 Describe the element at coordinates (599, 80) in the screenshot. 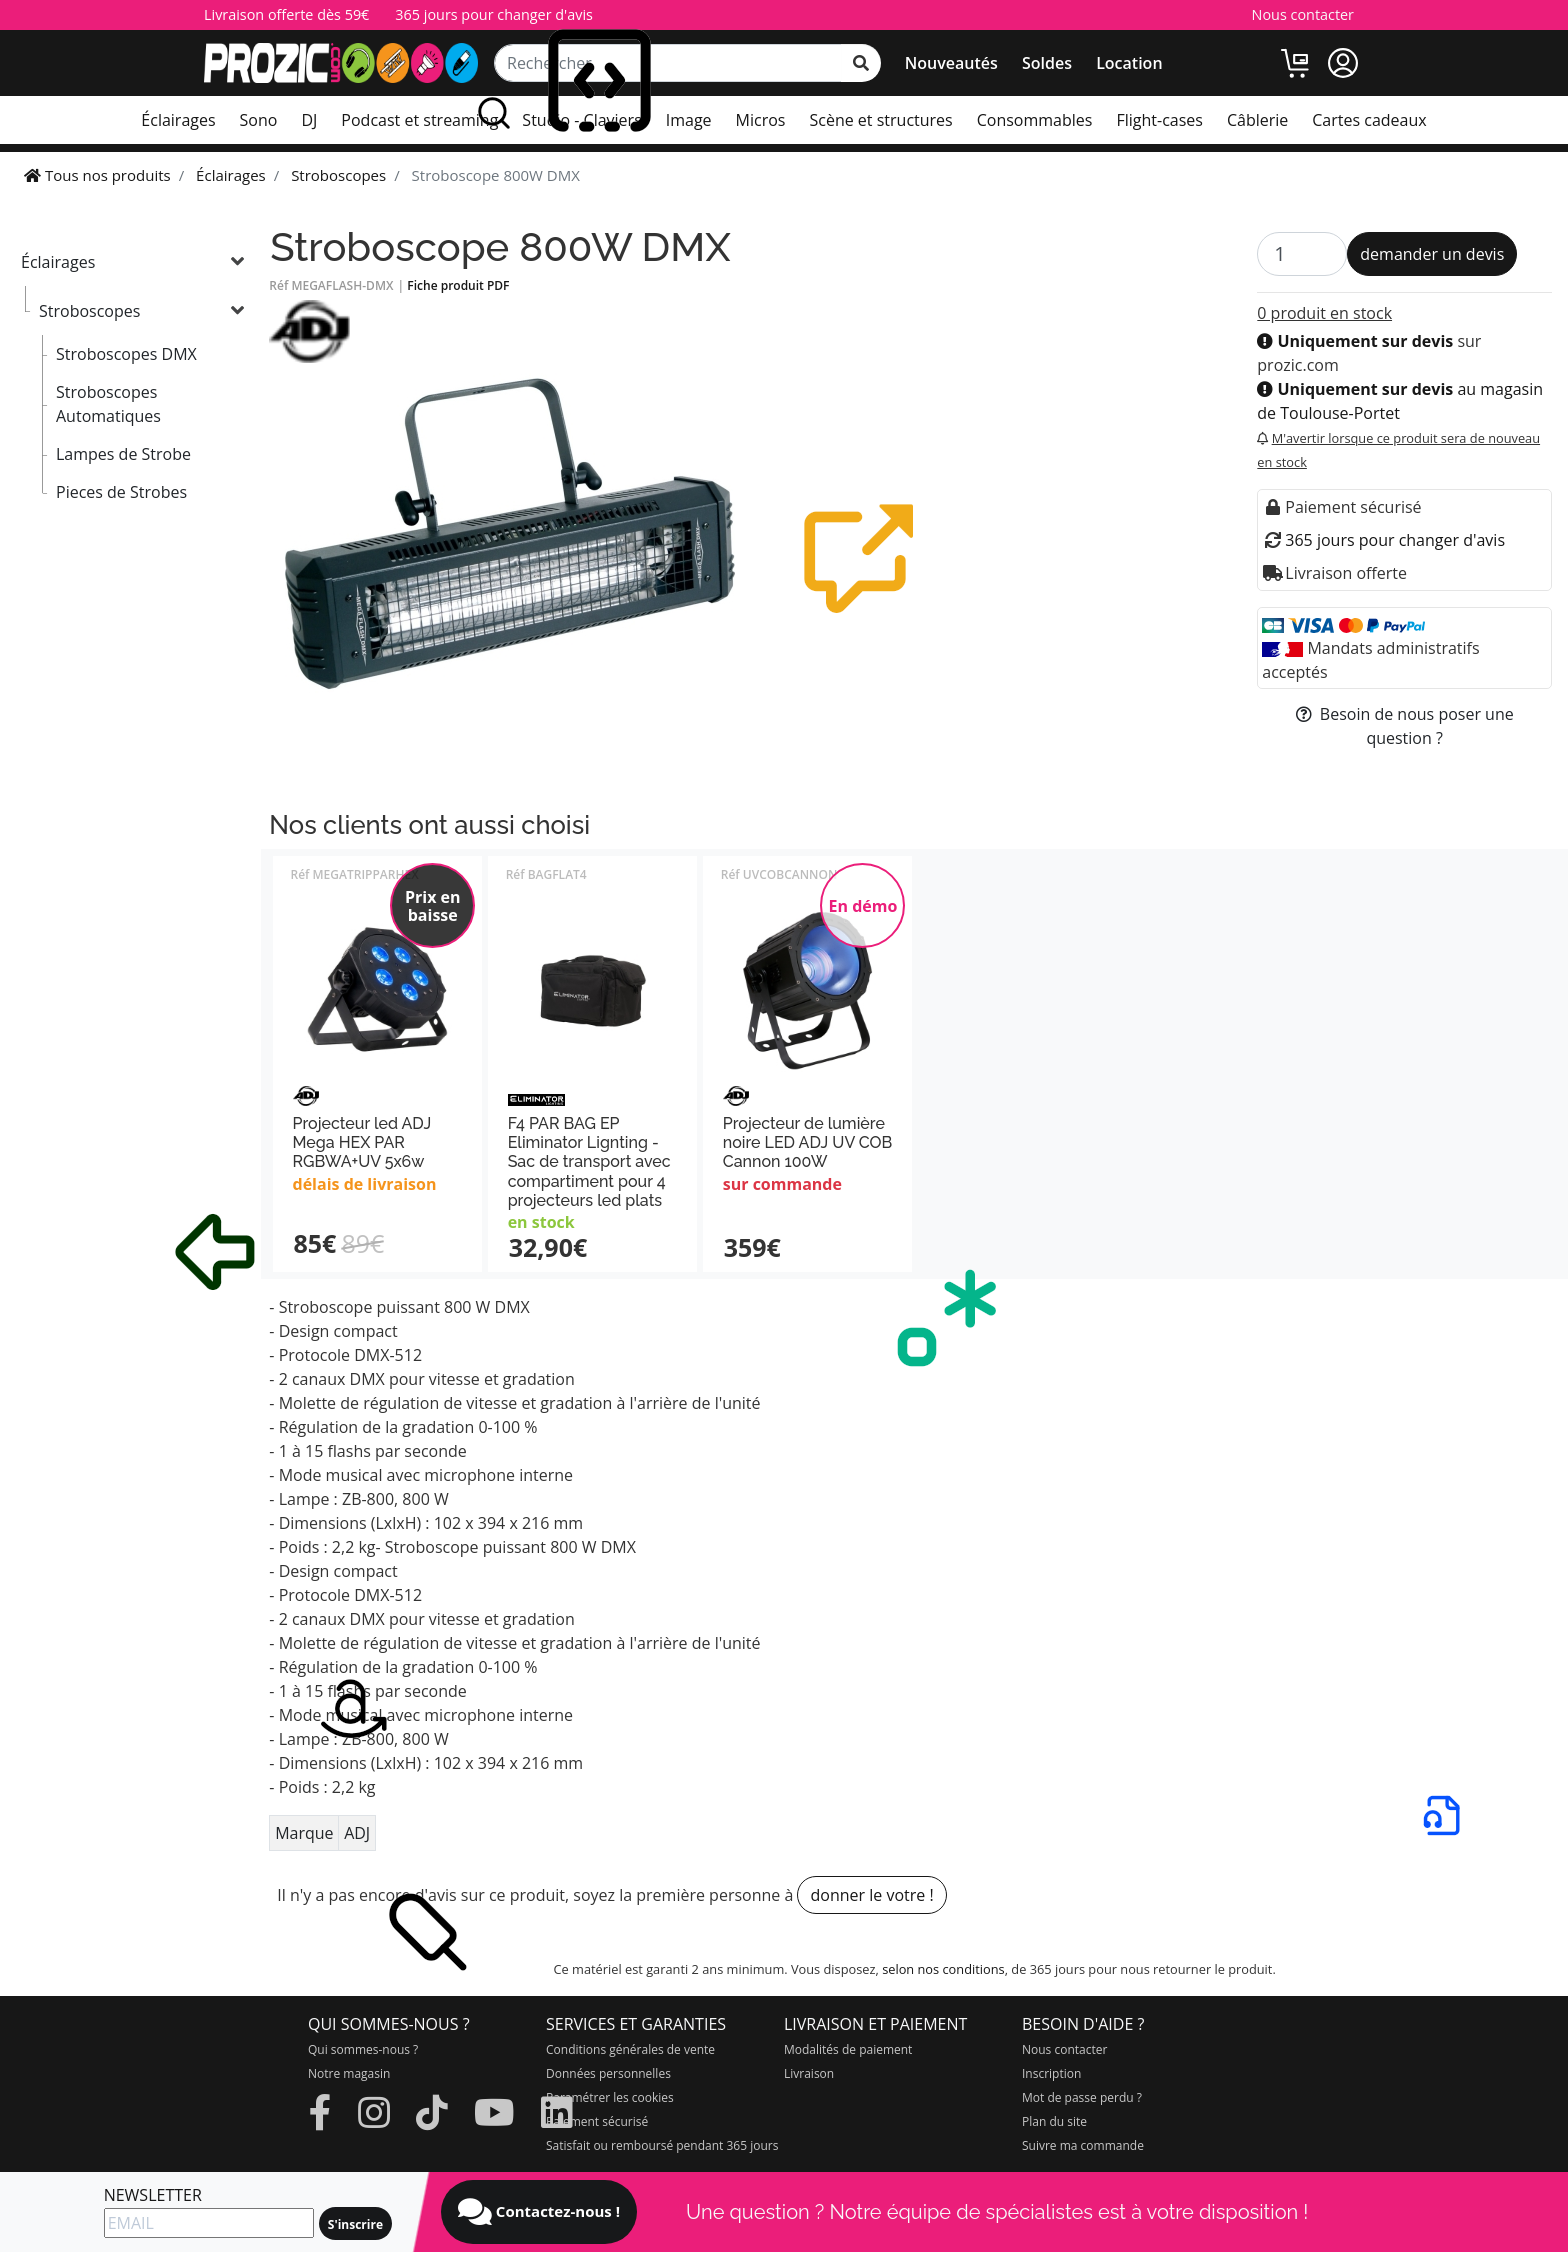

I see `embed code snippet in a container` at that location.